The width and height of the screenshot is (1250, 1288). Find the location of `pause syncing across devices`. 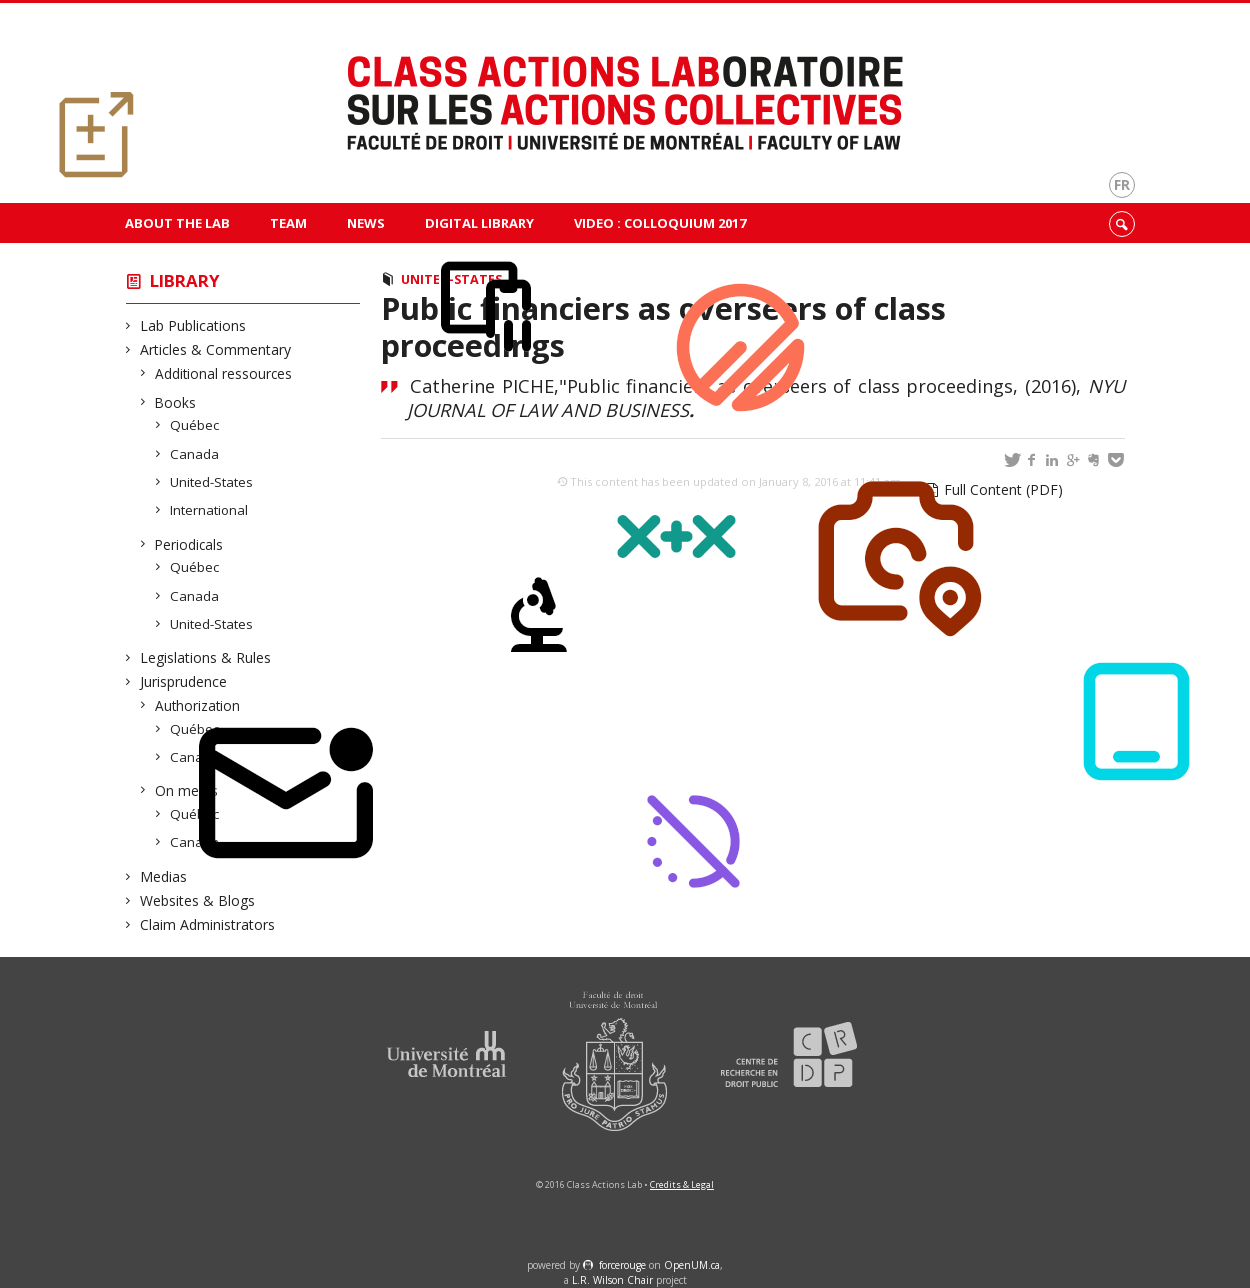

pause syncing across devices is located at coordinates (486, 302).